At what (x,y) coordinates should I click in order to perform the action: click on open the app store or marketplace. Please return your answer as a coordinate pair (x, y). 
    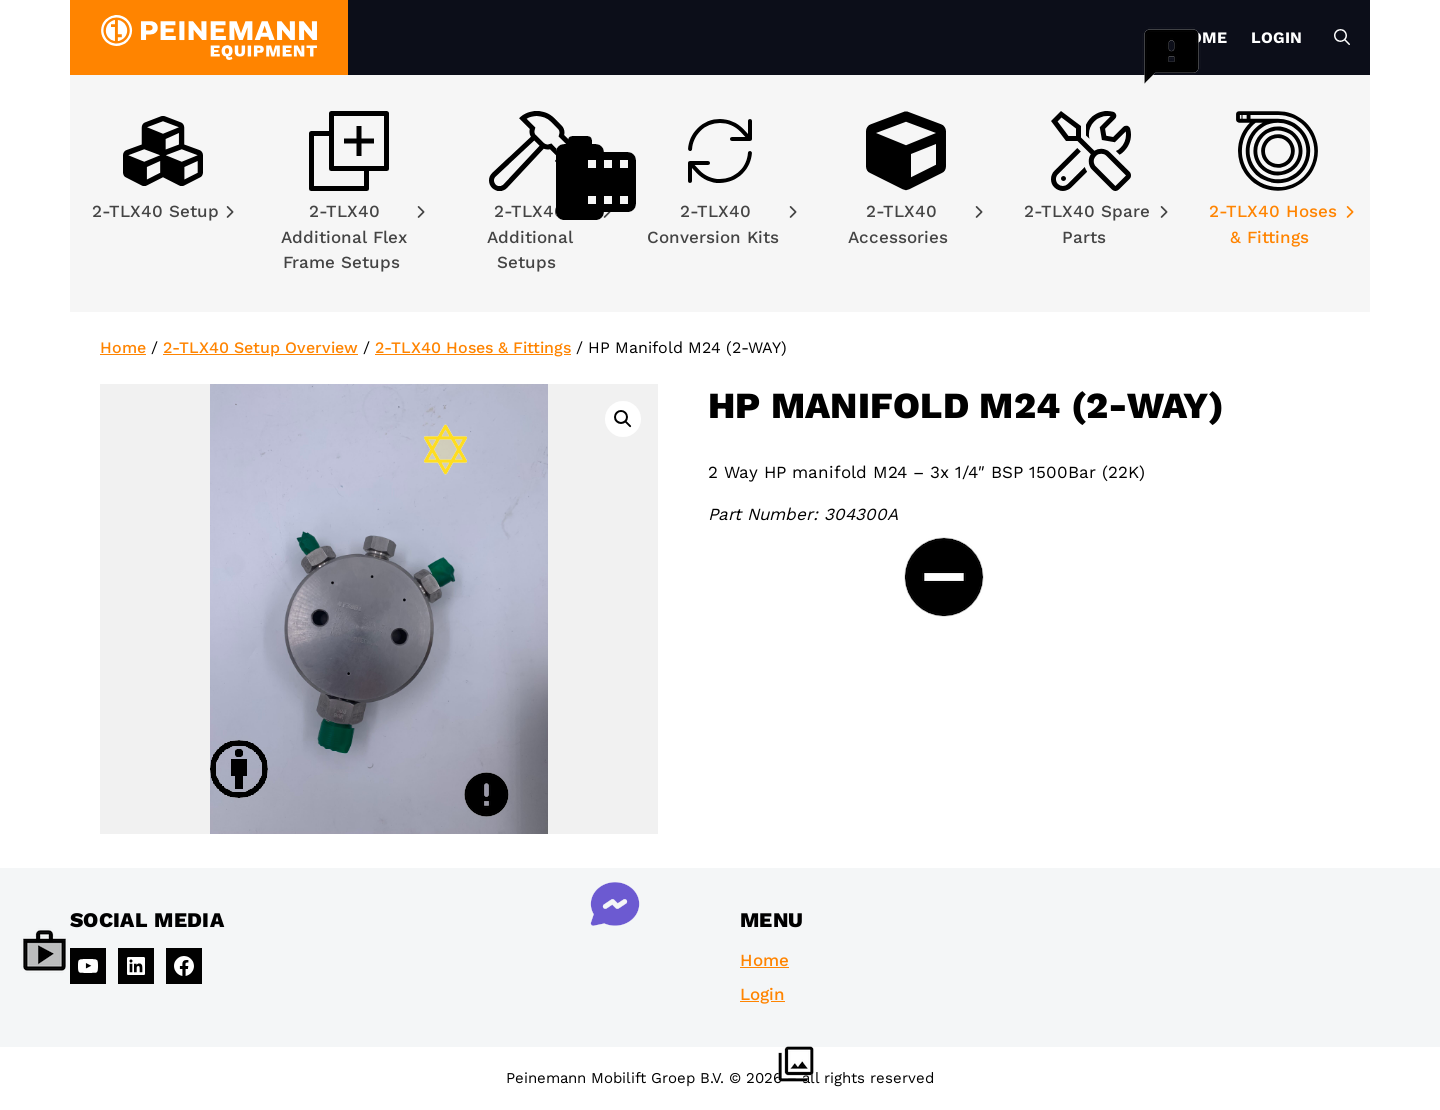
    Looking at the image, I should click on (44, 951).